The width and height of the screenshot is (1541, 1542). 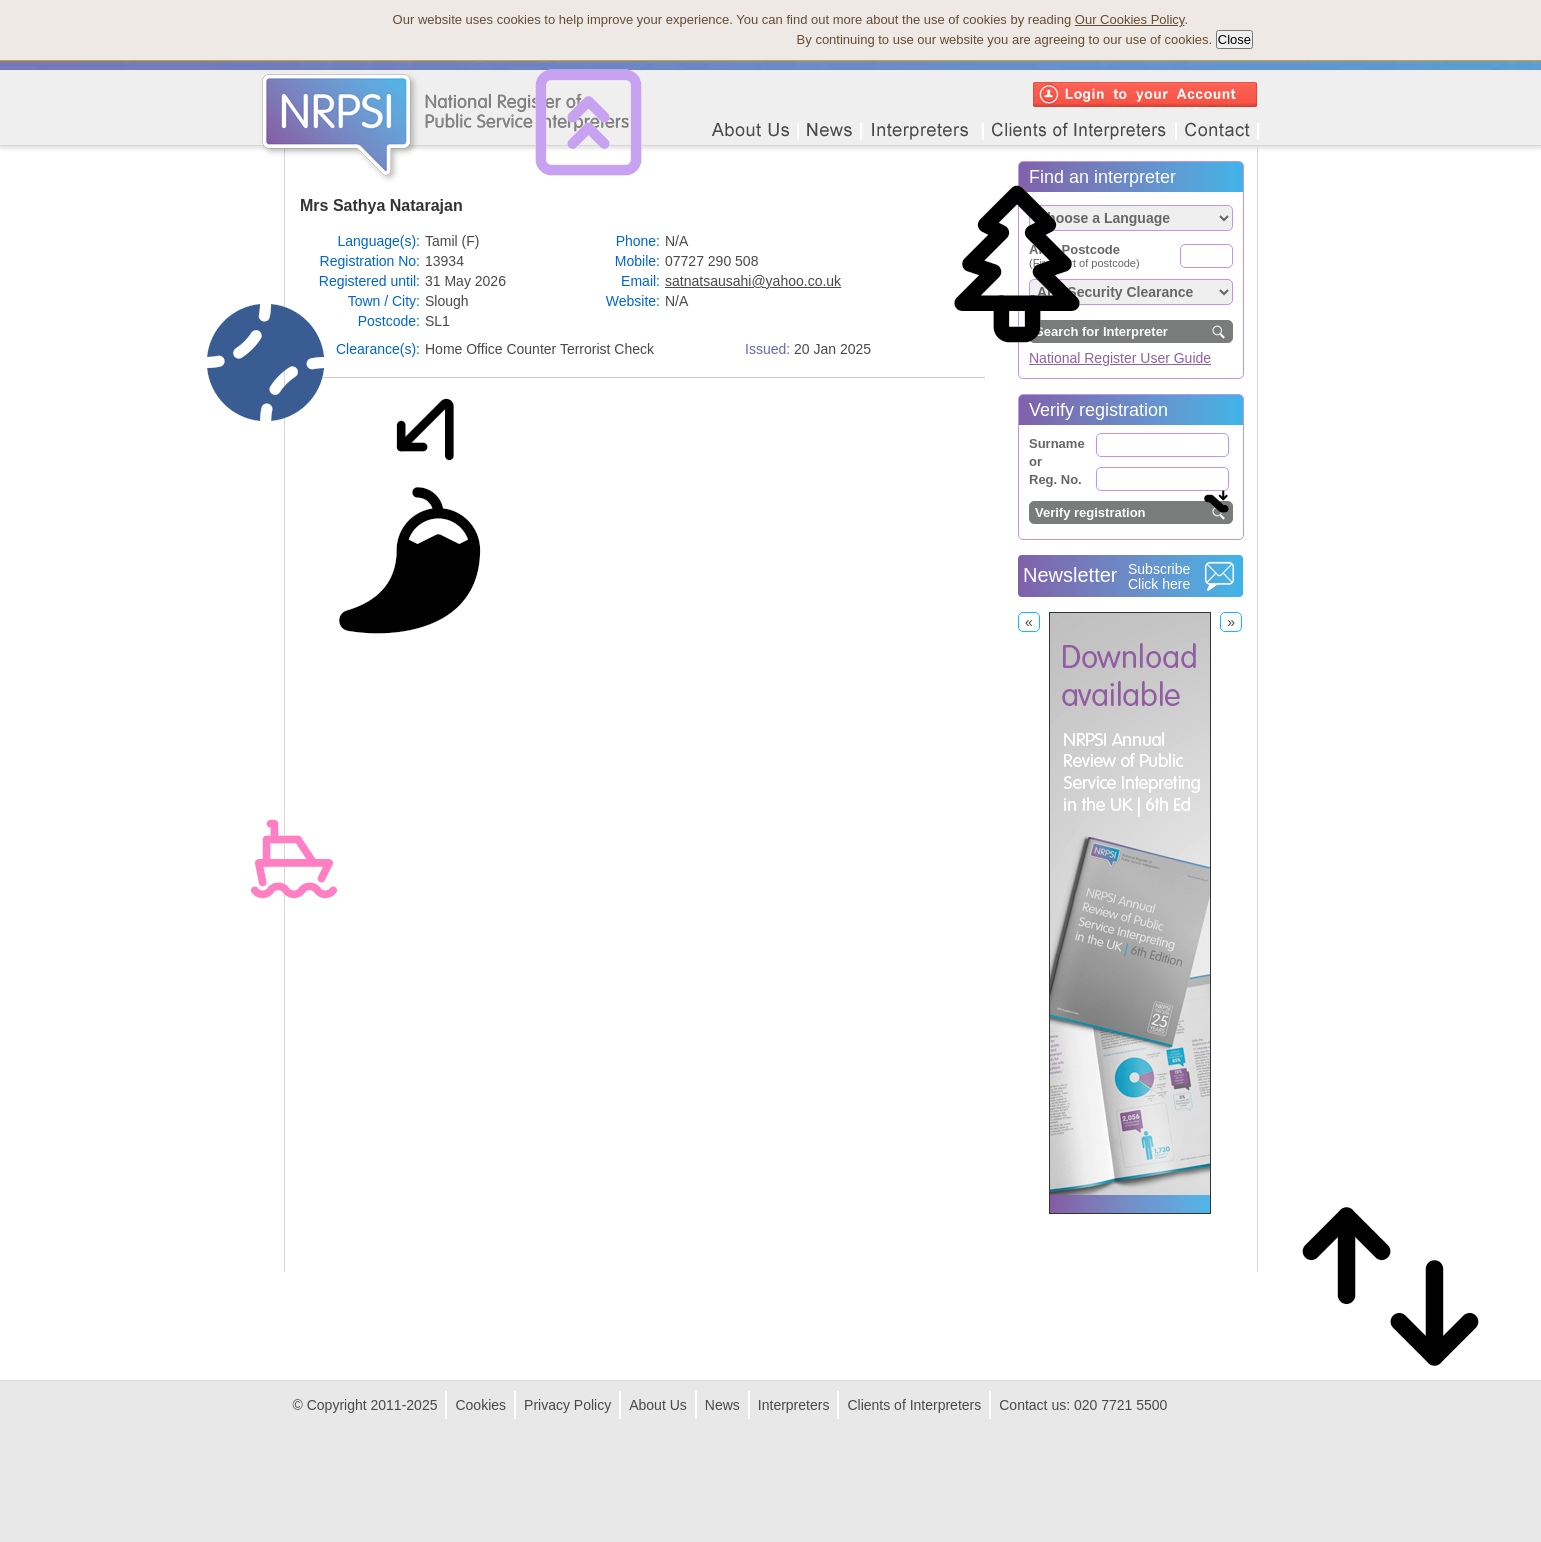 What do you see at coordinates (1390, 1286) in the screenshot?
I see `switch the order of items vertically` at bounding box center [1390, 1286].